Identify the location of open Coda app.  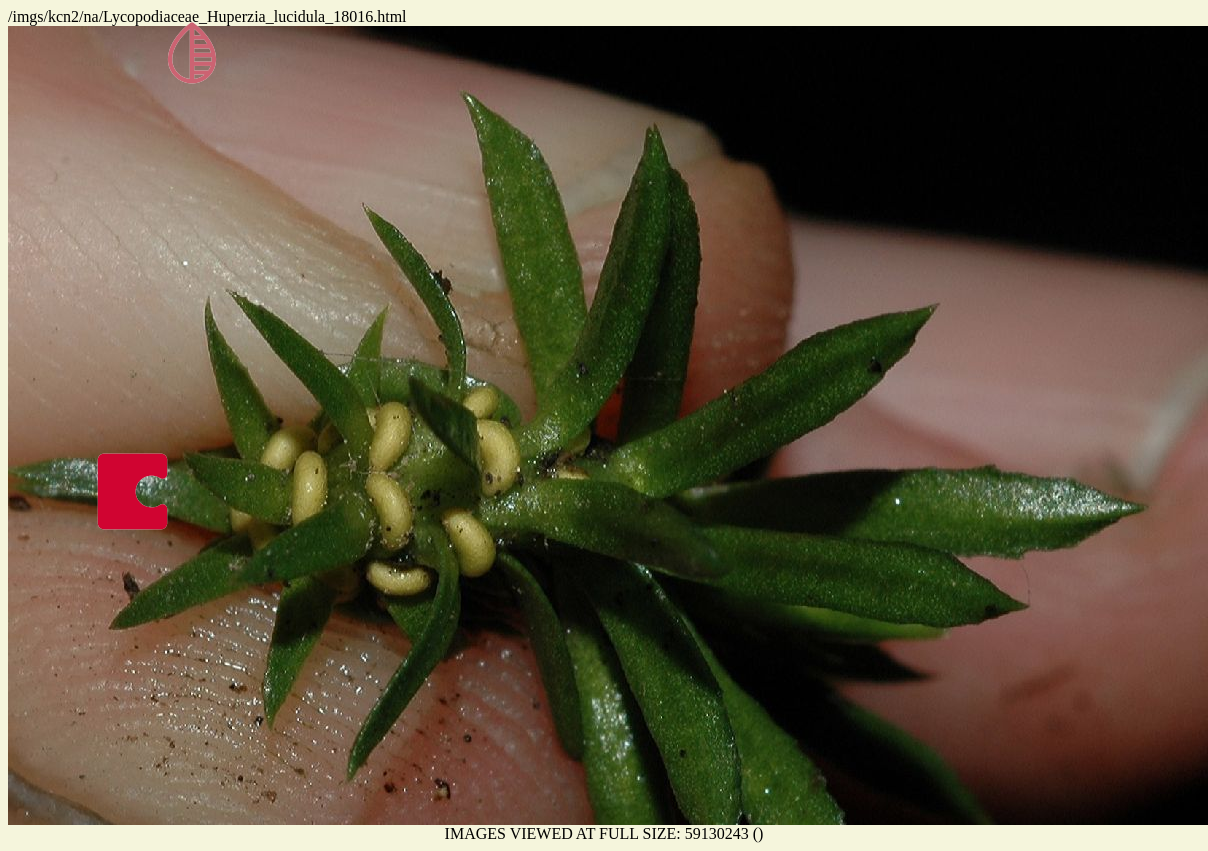
(132, 491).